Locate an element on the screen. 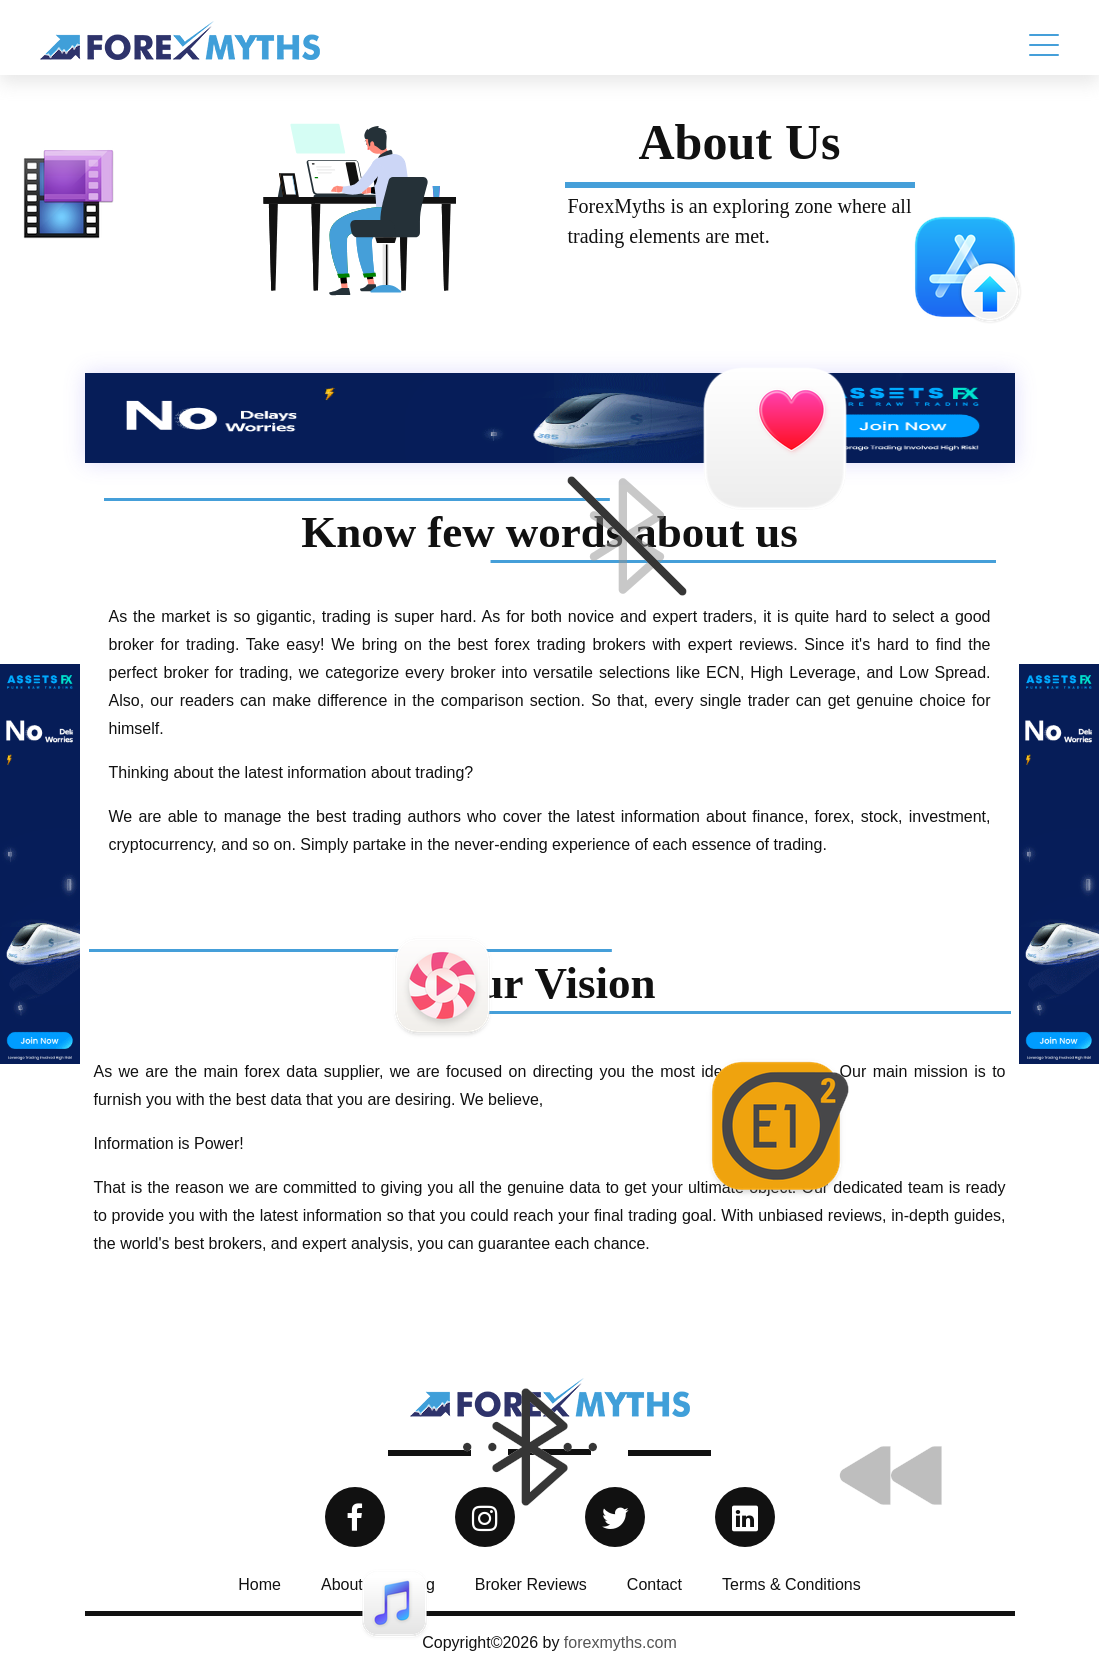 Image resolution: width=1099 pixels, height=1670 pixels. launch Half-Life 2: Episode One is located at coordinates (776, 1126).